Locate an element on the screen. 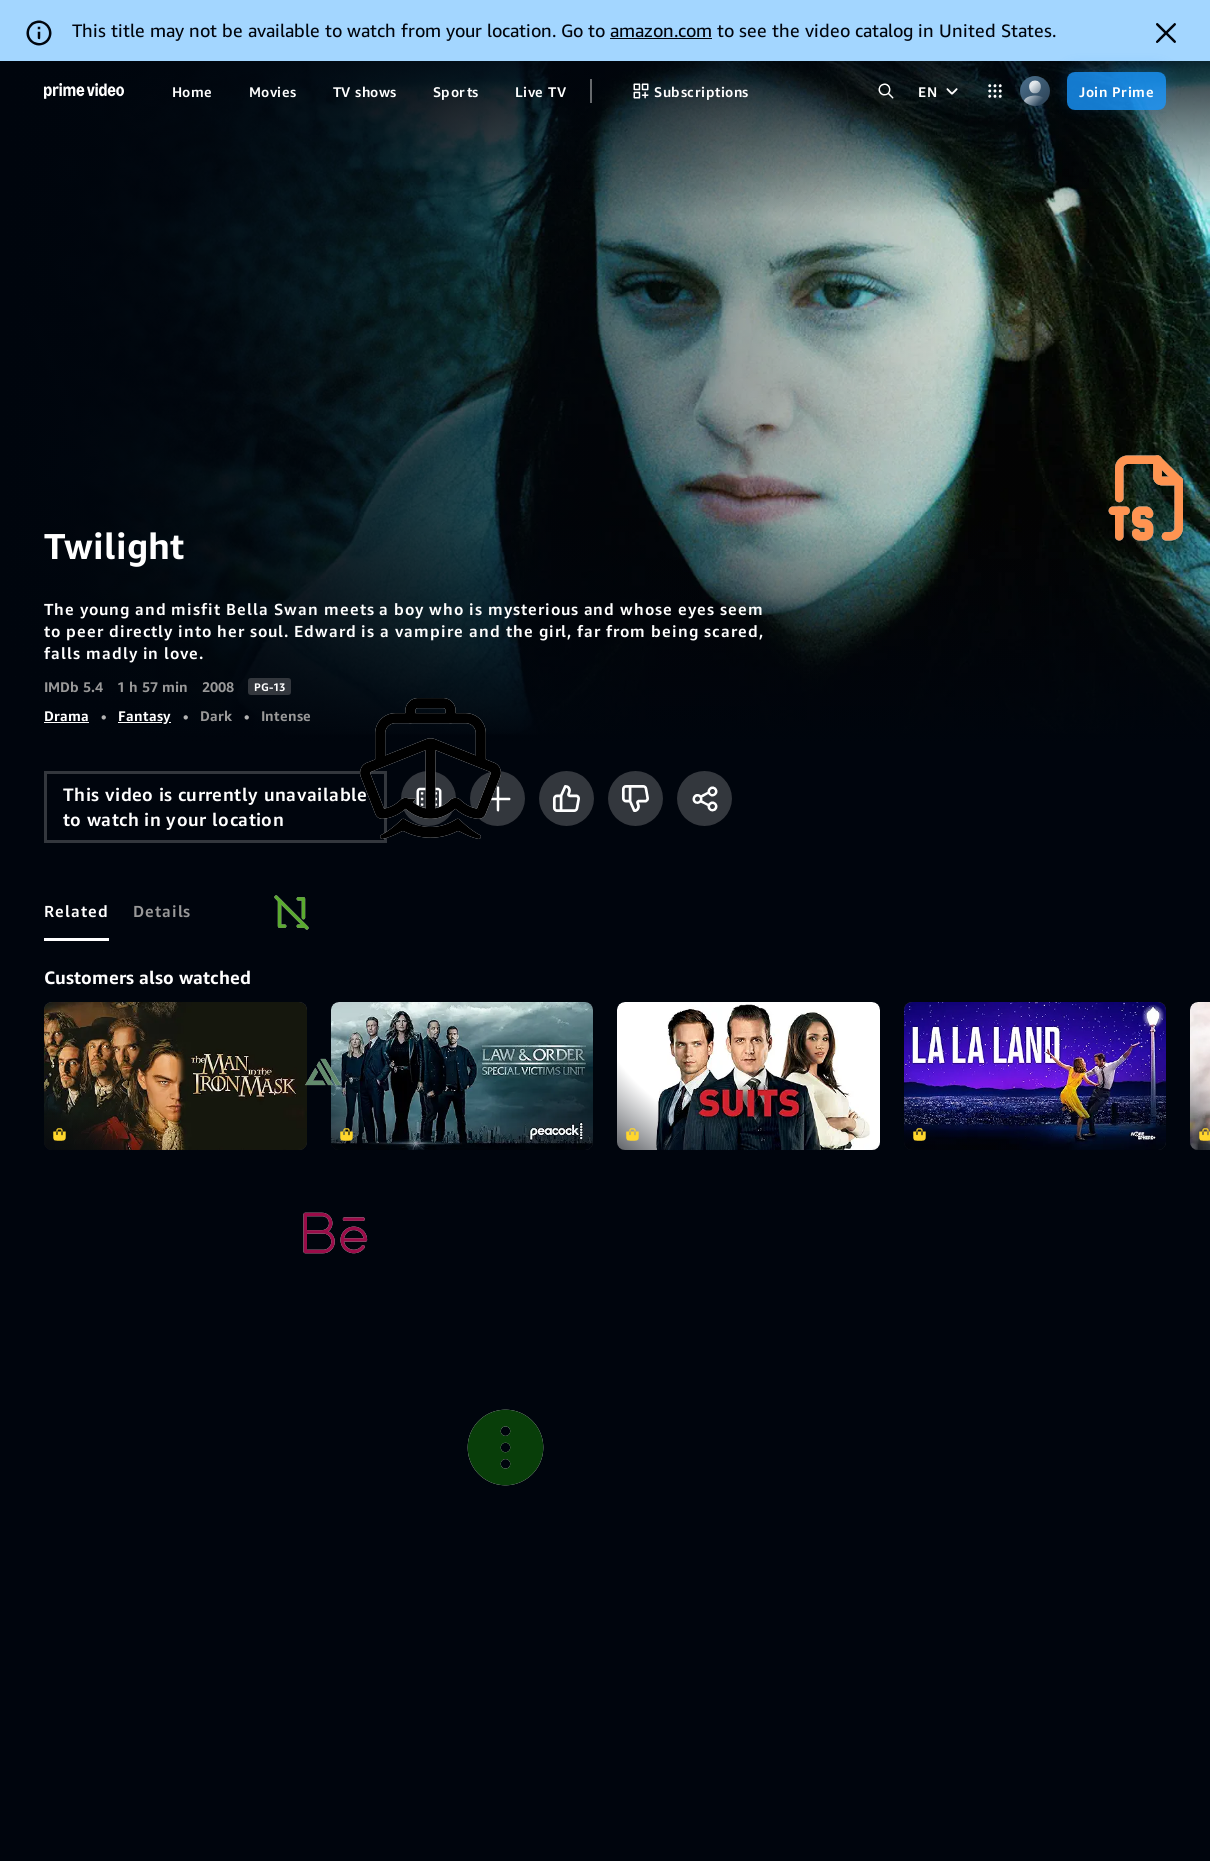 Image resolution: width=1210 pixels, height=1861 pixels. open more options menu is located at coordinates (505, 1447).